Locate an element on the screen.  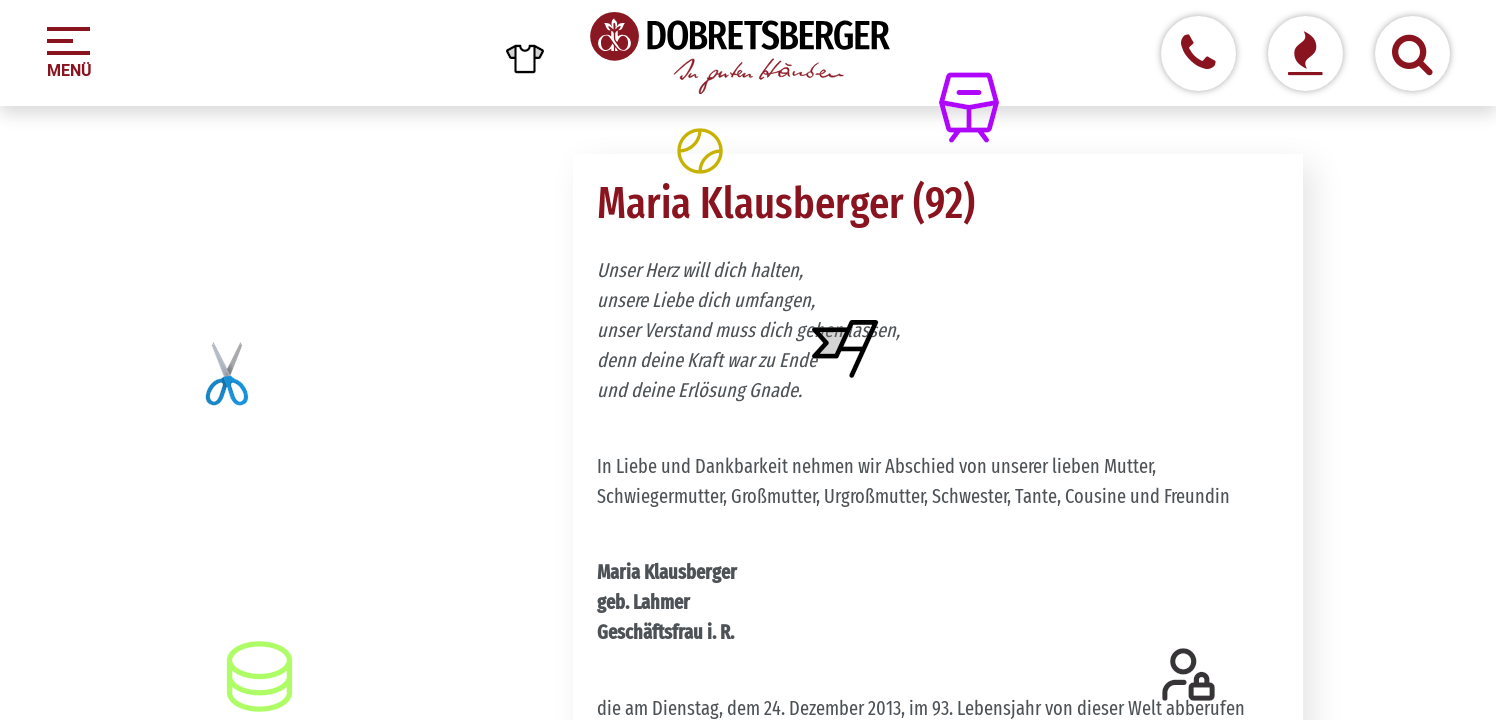
browse clothing or apparel items is located at coordinates (525, 59).